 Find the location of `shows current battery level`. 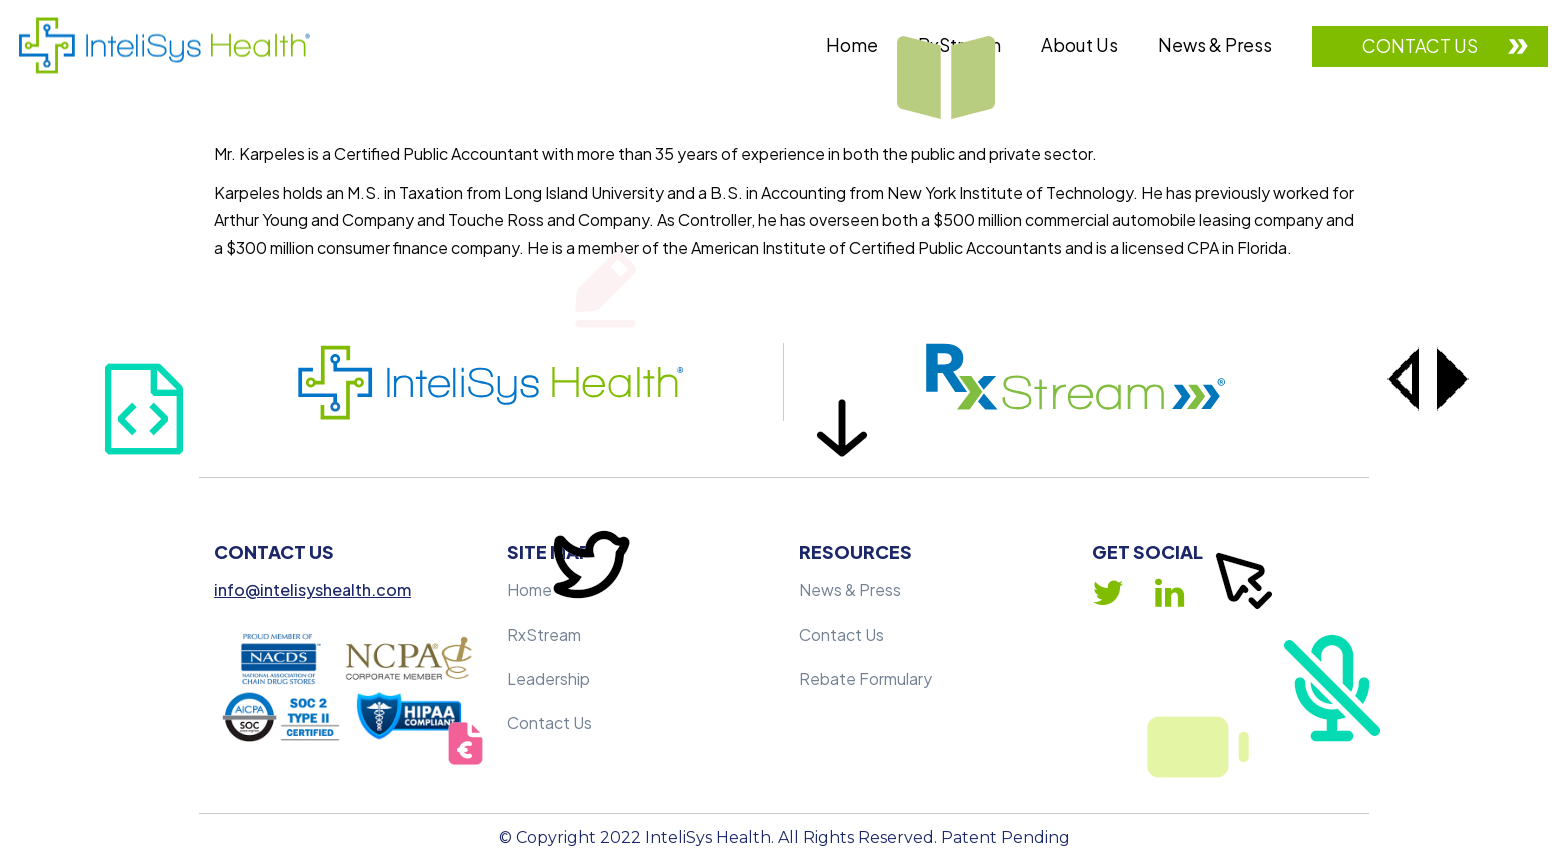

shows current battery level is located at coordinates (1198, 747).